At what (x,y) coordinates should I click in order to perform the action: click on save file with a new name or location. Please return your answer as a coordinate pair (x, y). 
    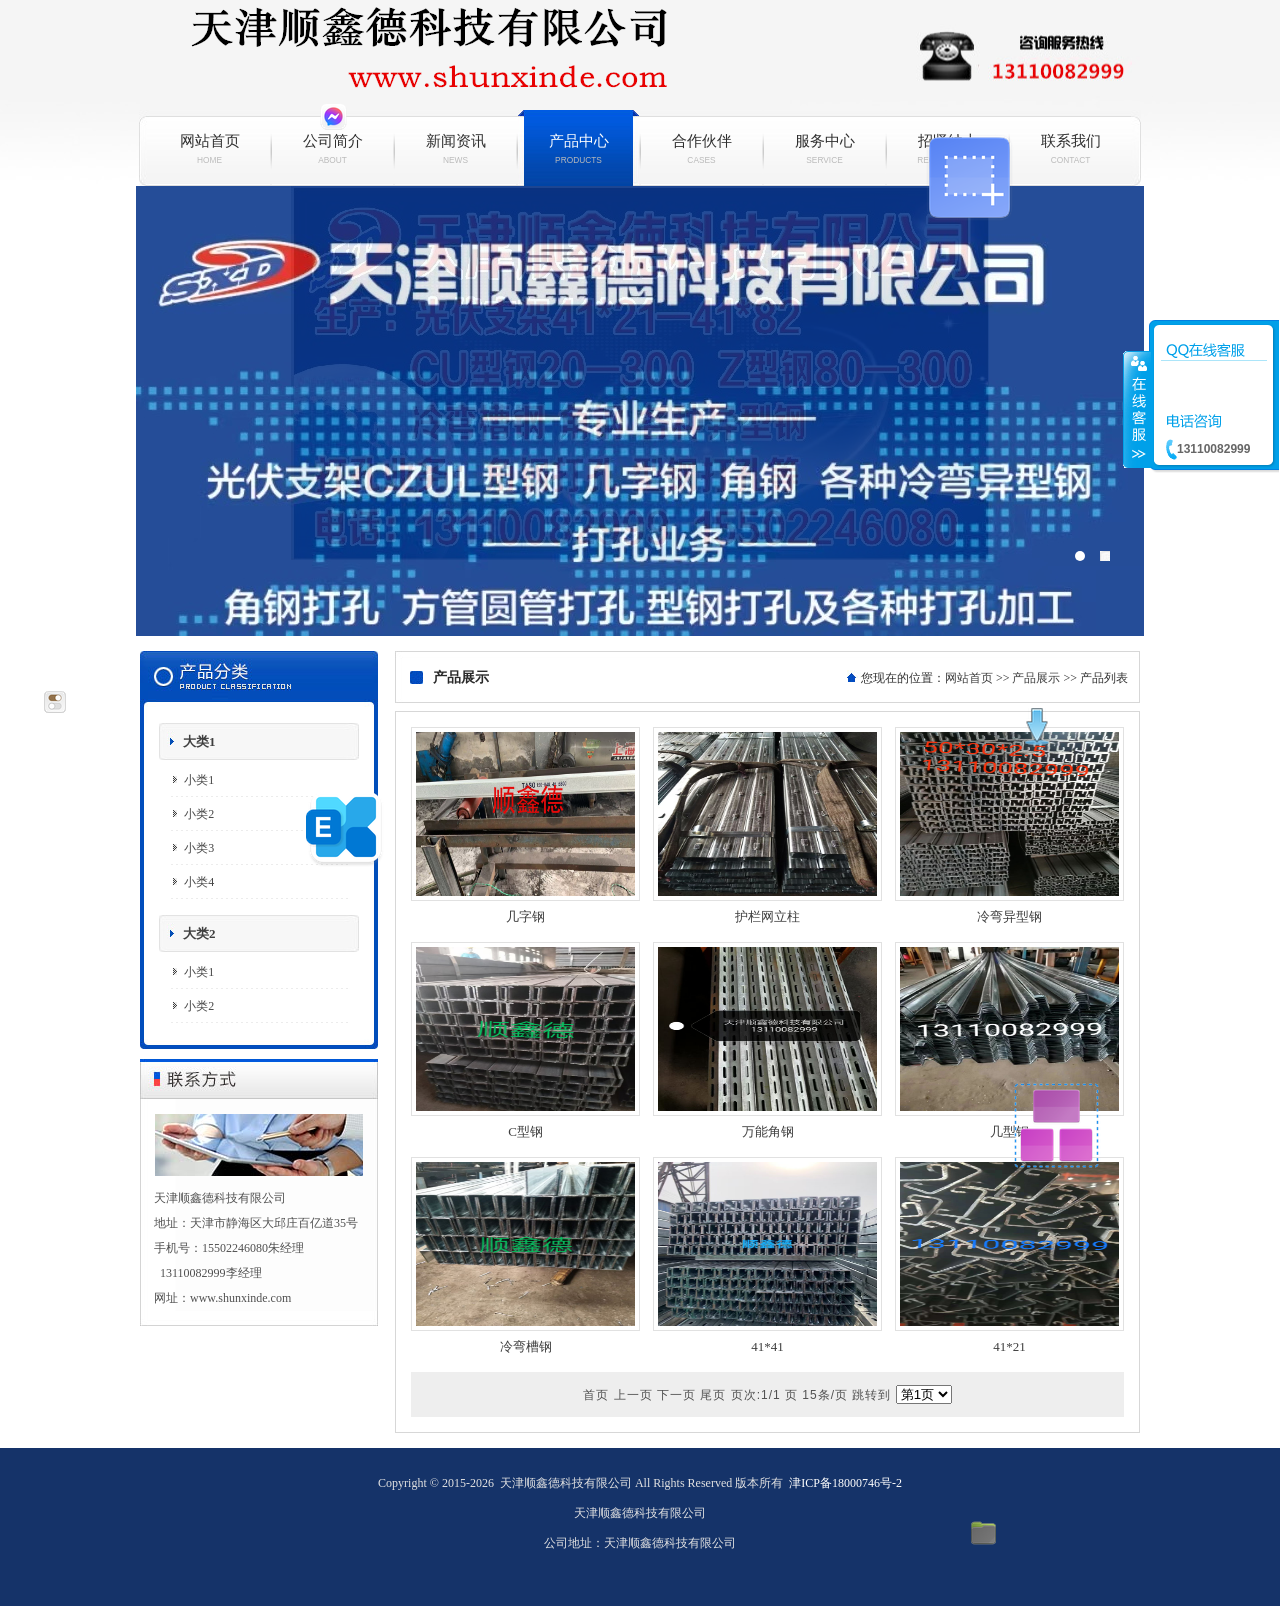
    Looking at the image, I should click on (1037, 727).